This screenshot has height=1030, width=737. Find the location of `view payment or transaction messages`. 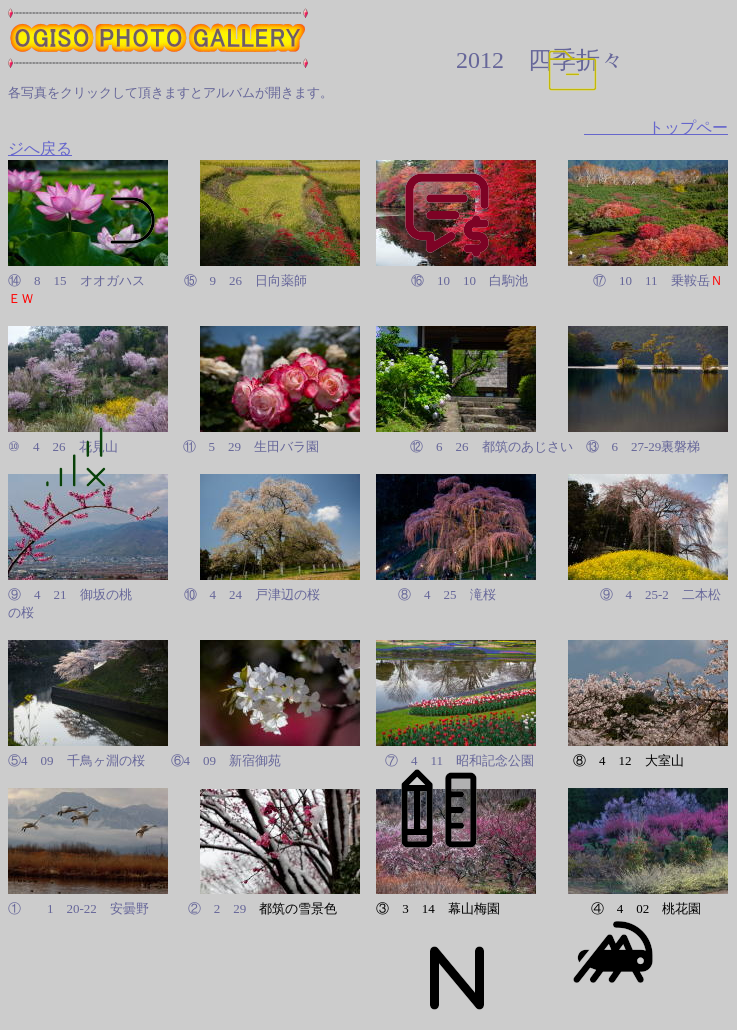

view payment or transaction messages is located at coordinates (447, 211).